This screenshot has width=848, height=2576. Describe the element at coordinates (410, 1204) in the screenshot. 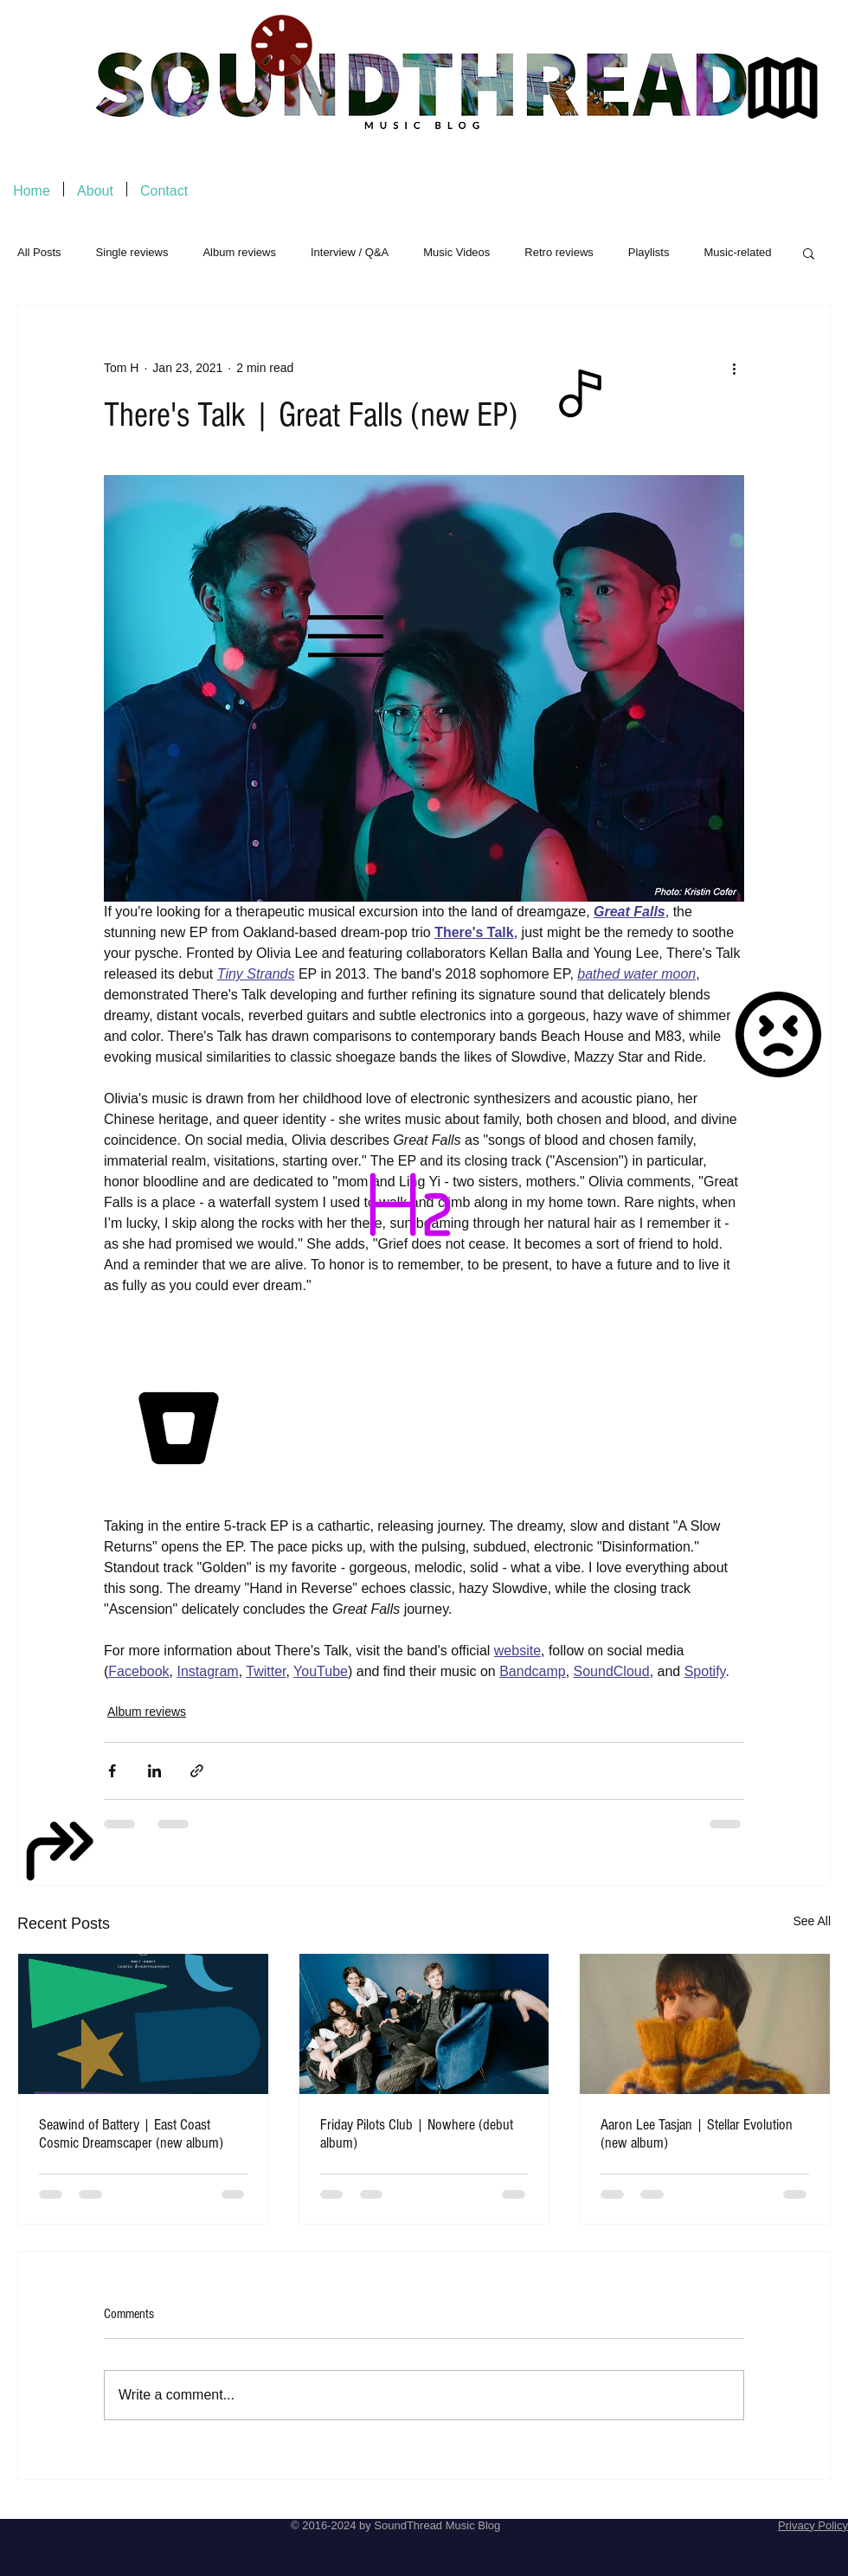

I see `format text as heading level 2` at that location.